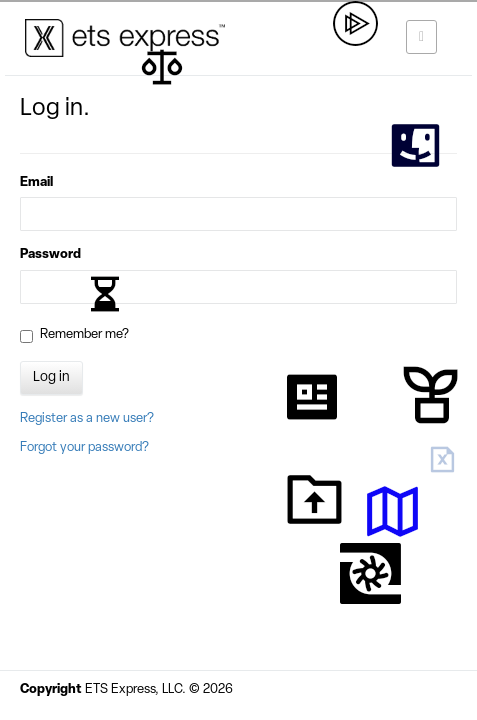  Describe the element at coordinates (392, 511) in the screenshot. I see `view map or navigation` at that location.